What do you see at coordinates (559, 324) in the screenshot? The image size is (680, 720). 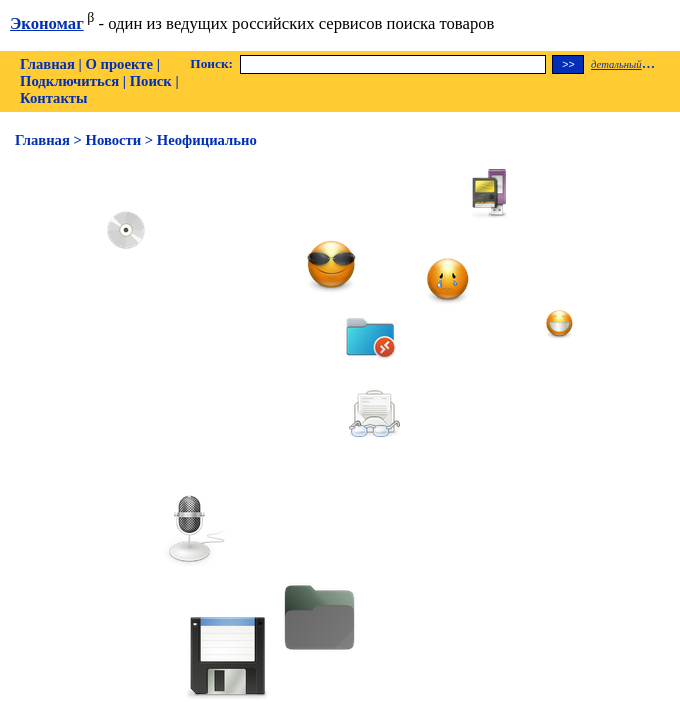 I see `react with laughter to a message` at bounding box center [559, 324].